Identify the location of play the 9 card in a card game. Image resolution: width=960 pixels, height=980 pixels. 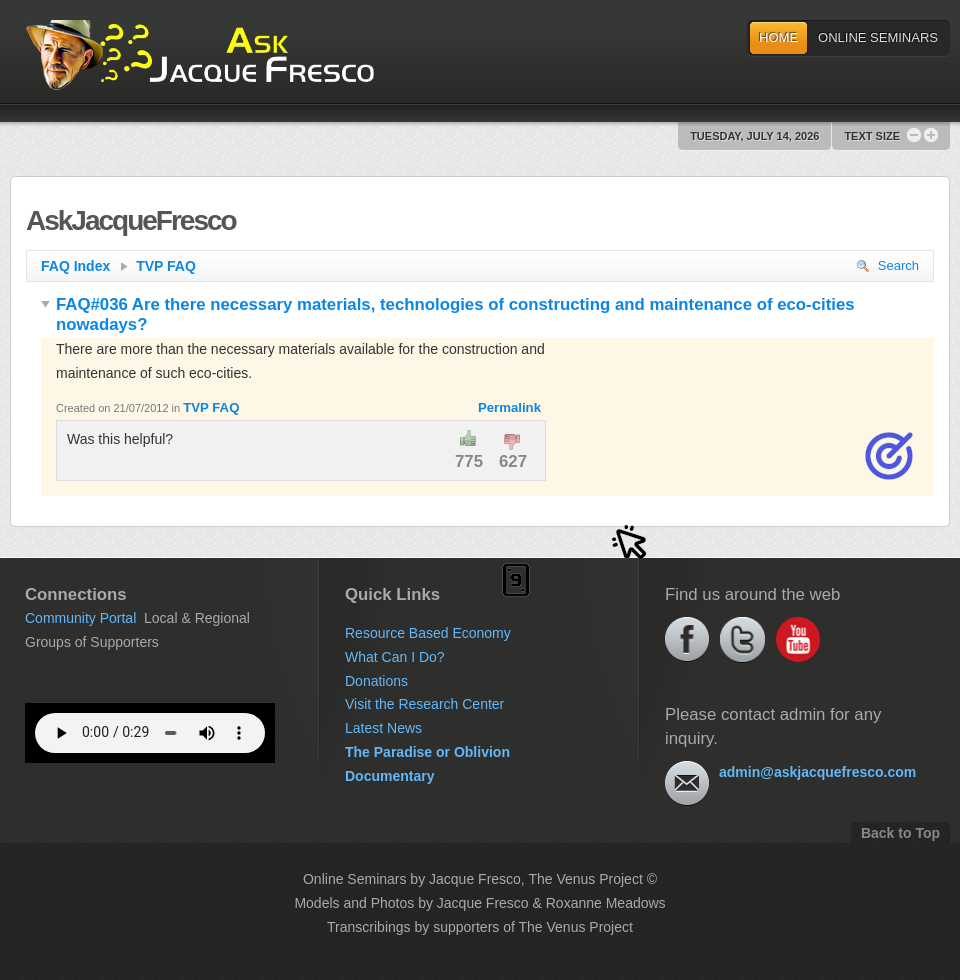
(516, 580).